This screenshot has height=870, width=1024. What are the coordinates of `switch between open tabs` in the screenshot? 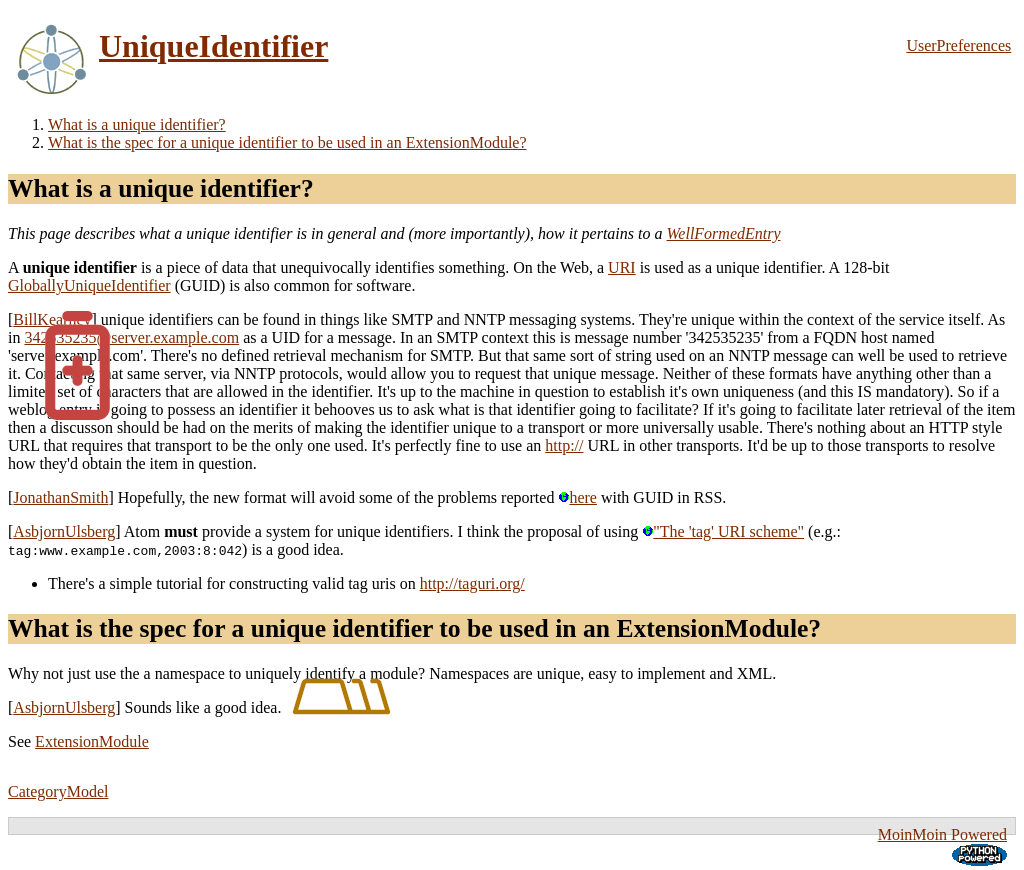 It's located at (341, 696).